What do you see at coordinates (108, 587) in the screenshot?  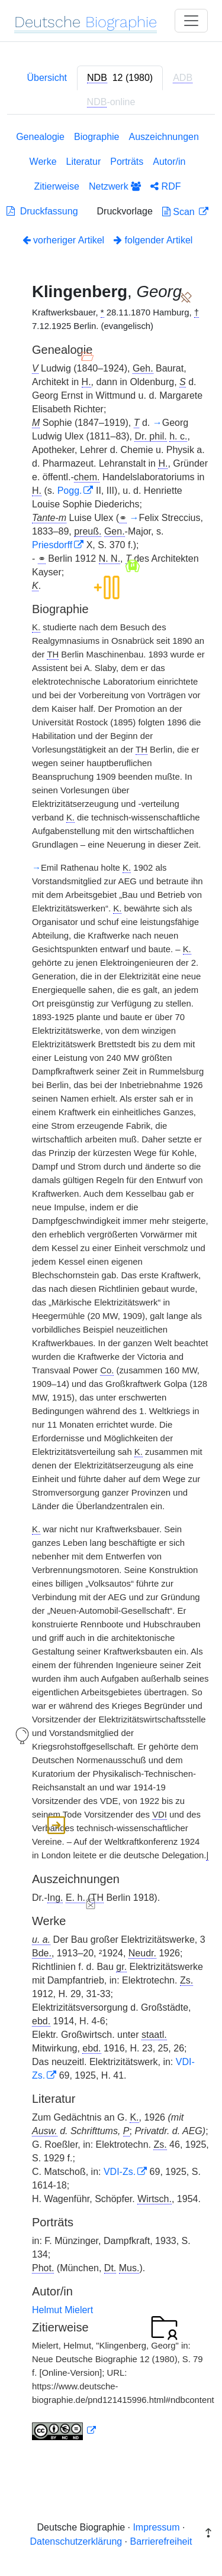 I see `add a new column to the left` at bounding box center [108, 587].